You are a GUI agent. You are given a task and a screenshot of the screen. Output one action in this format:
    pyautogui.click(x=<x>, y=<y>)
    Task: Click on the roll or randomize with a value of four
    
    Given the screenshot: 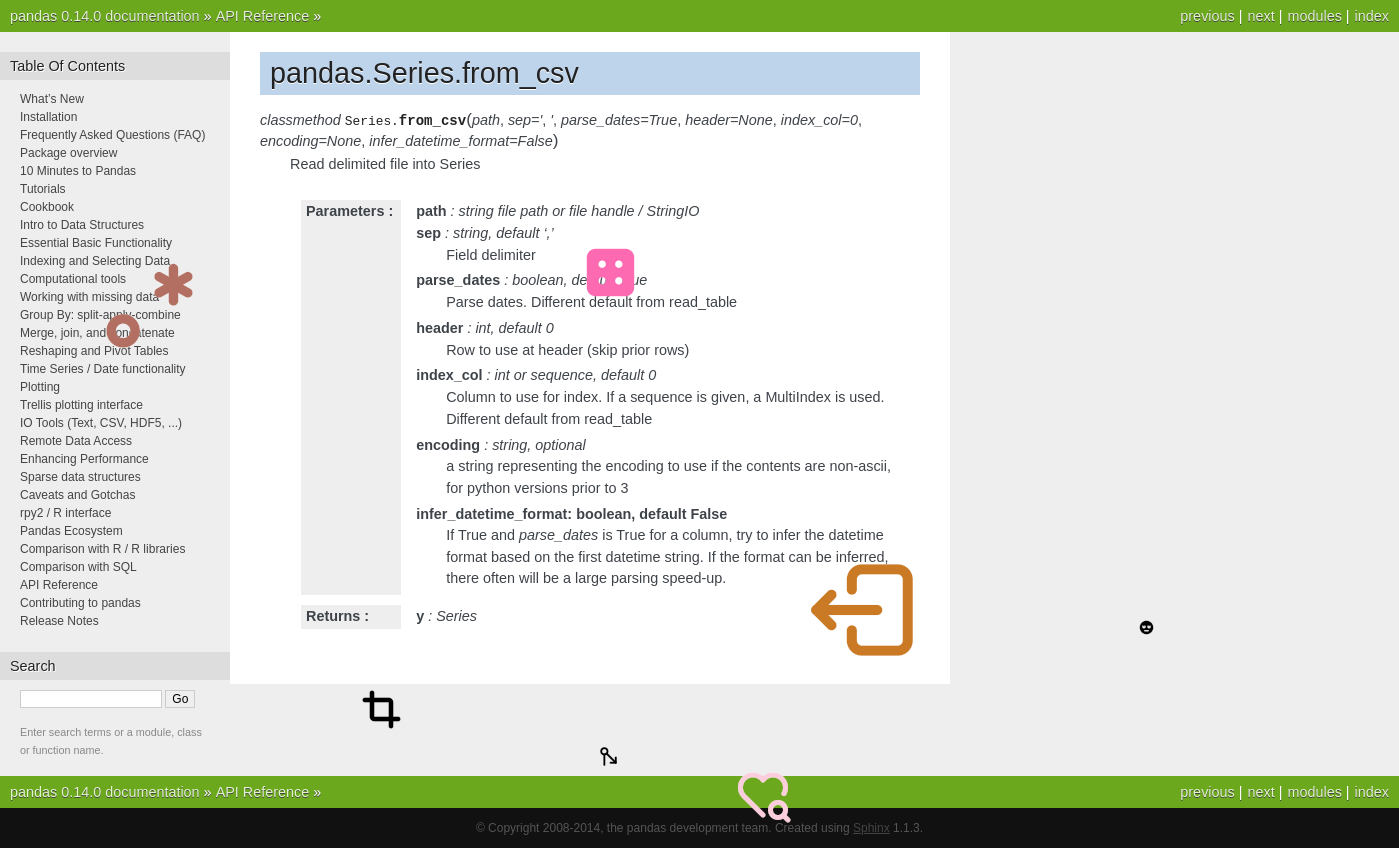 What is the action you would take?
    pyautogui.click(x=610, y=272)
    